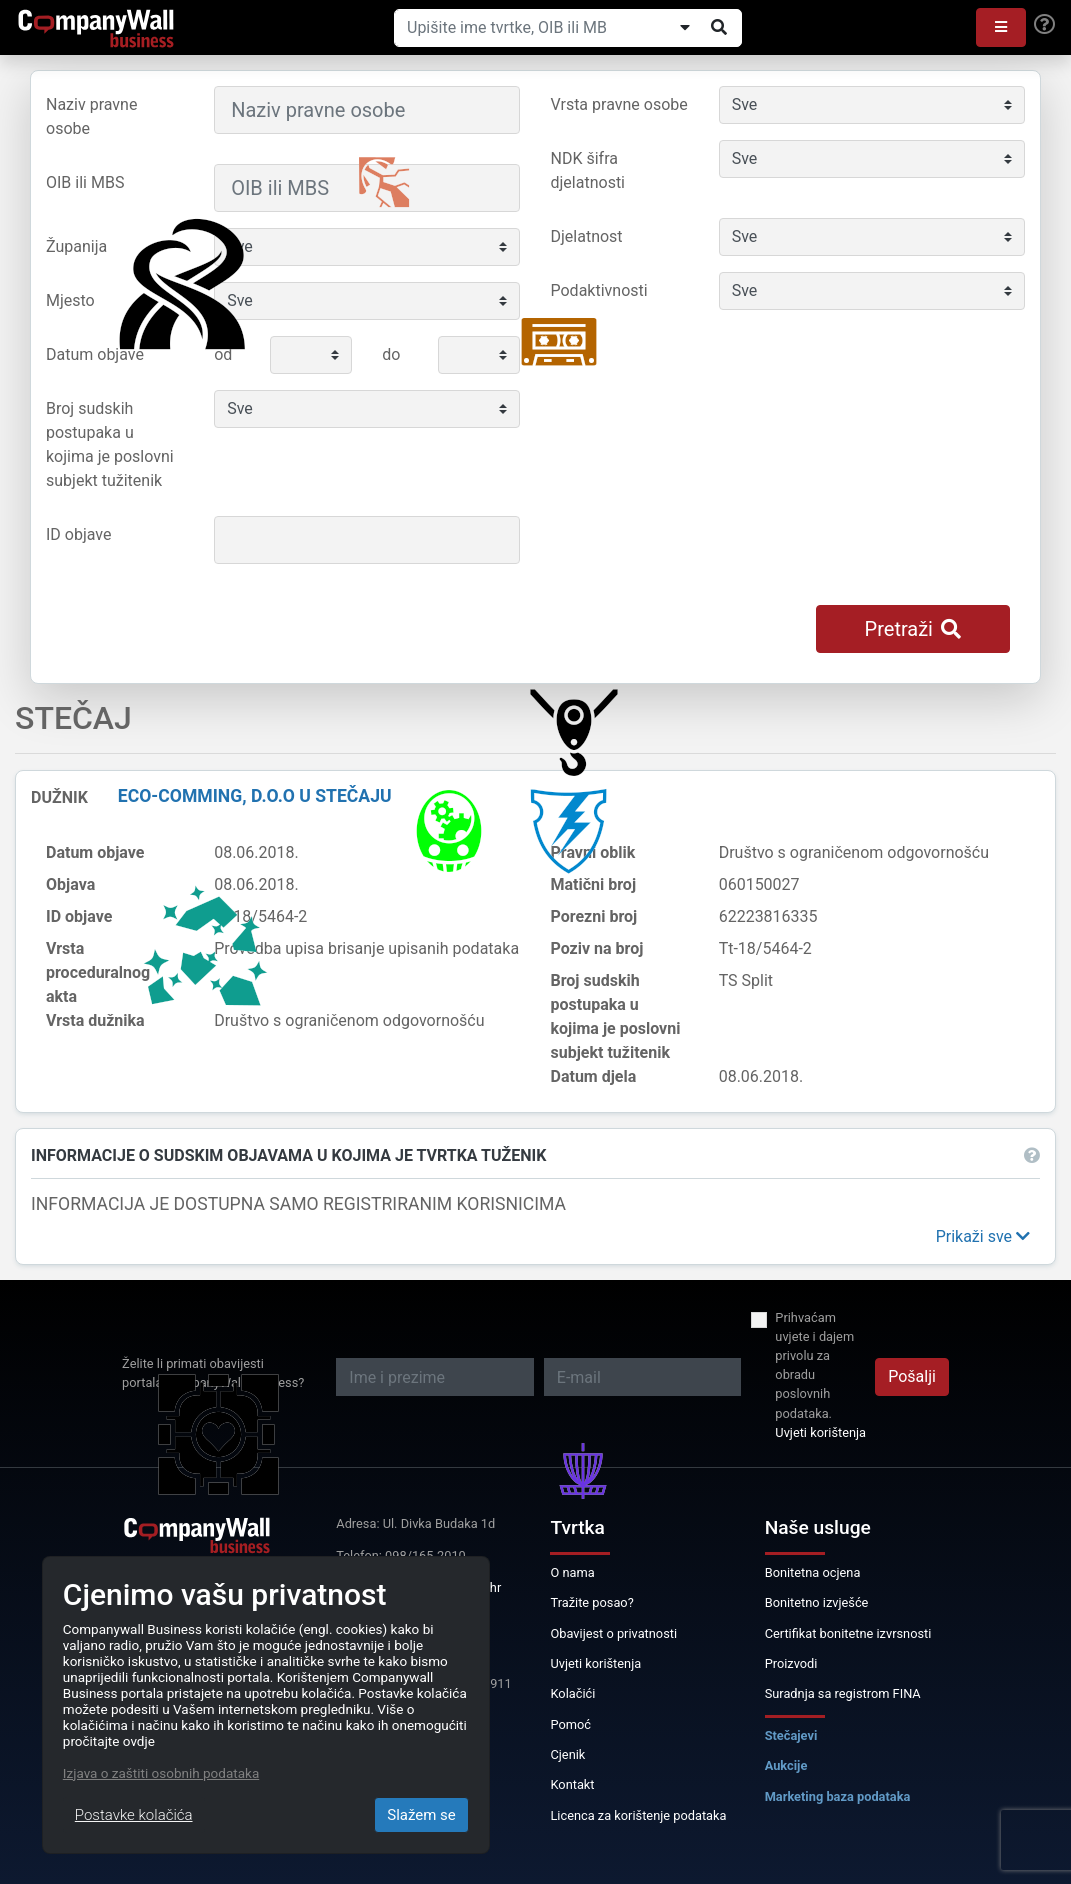 The height and width of the screenshot is (1884, 1071). Describe the element at coordinates (559, 343) in the screenshot. I see `access retro or vintage audio content` at that location.